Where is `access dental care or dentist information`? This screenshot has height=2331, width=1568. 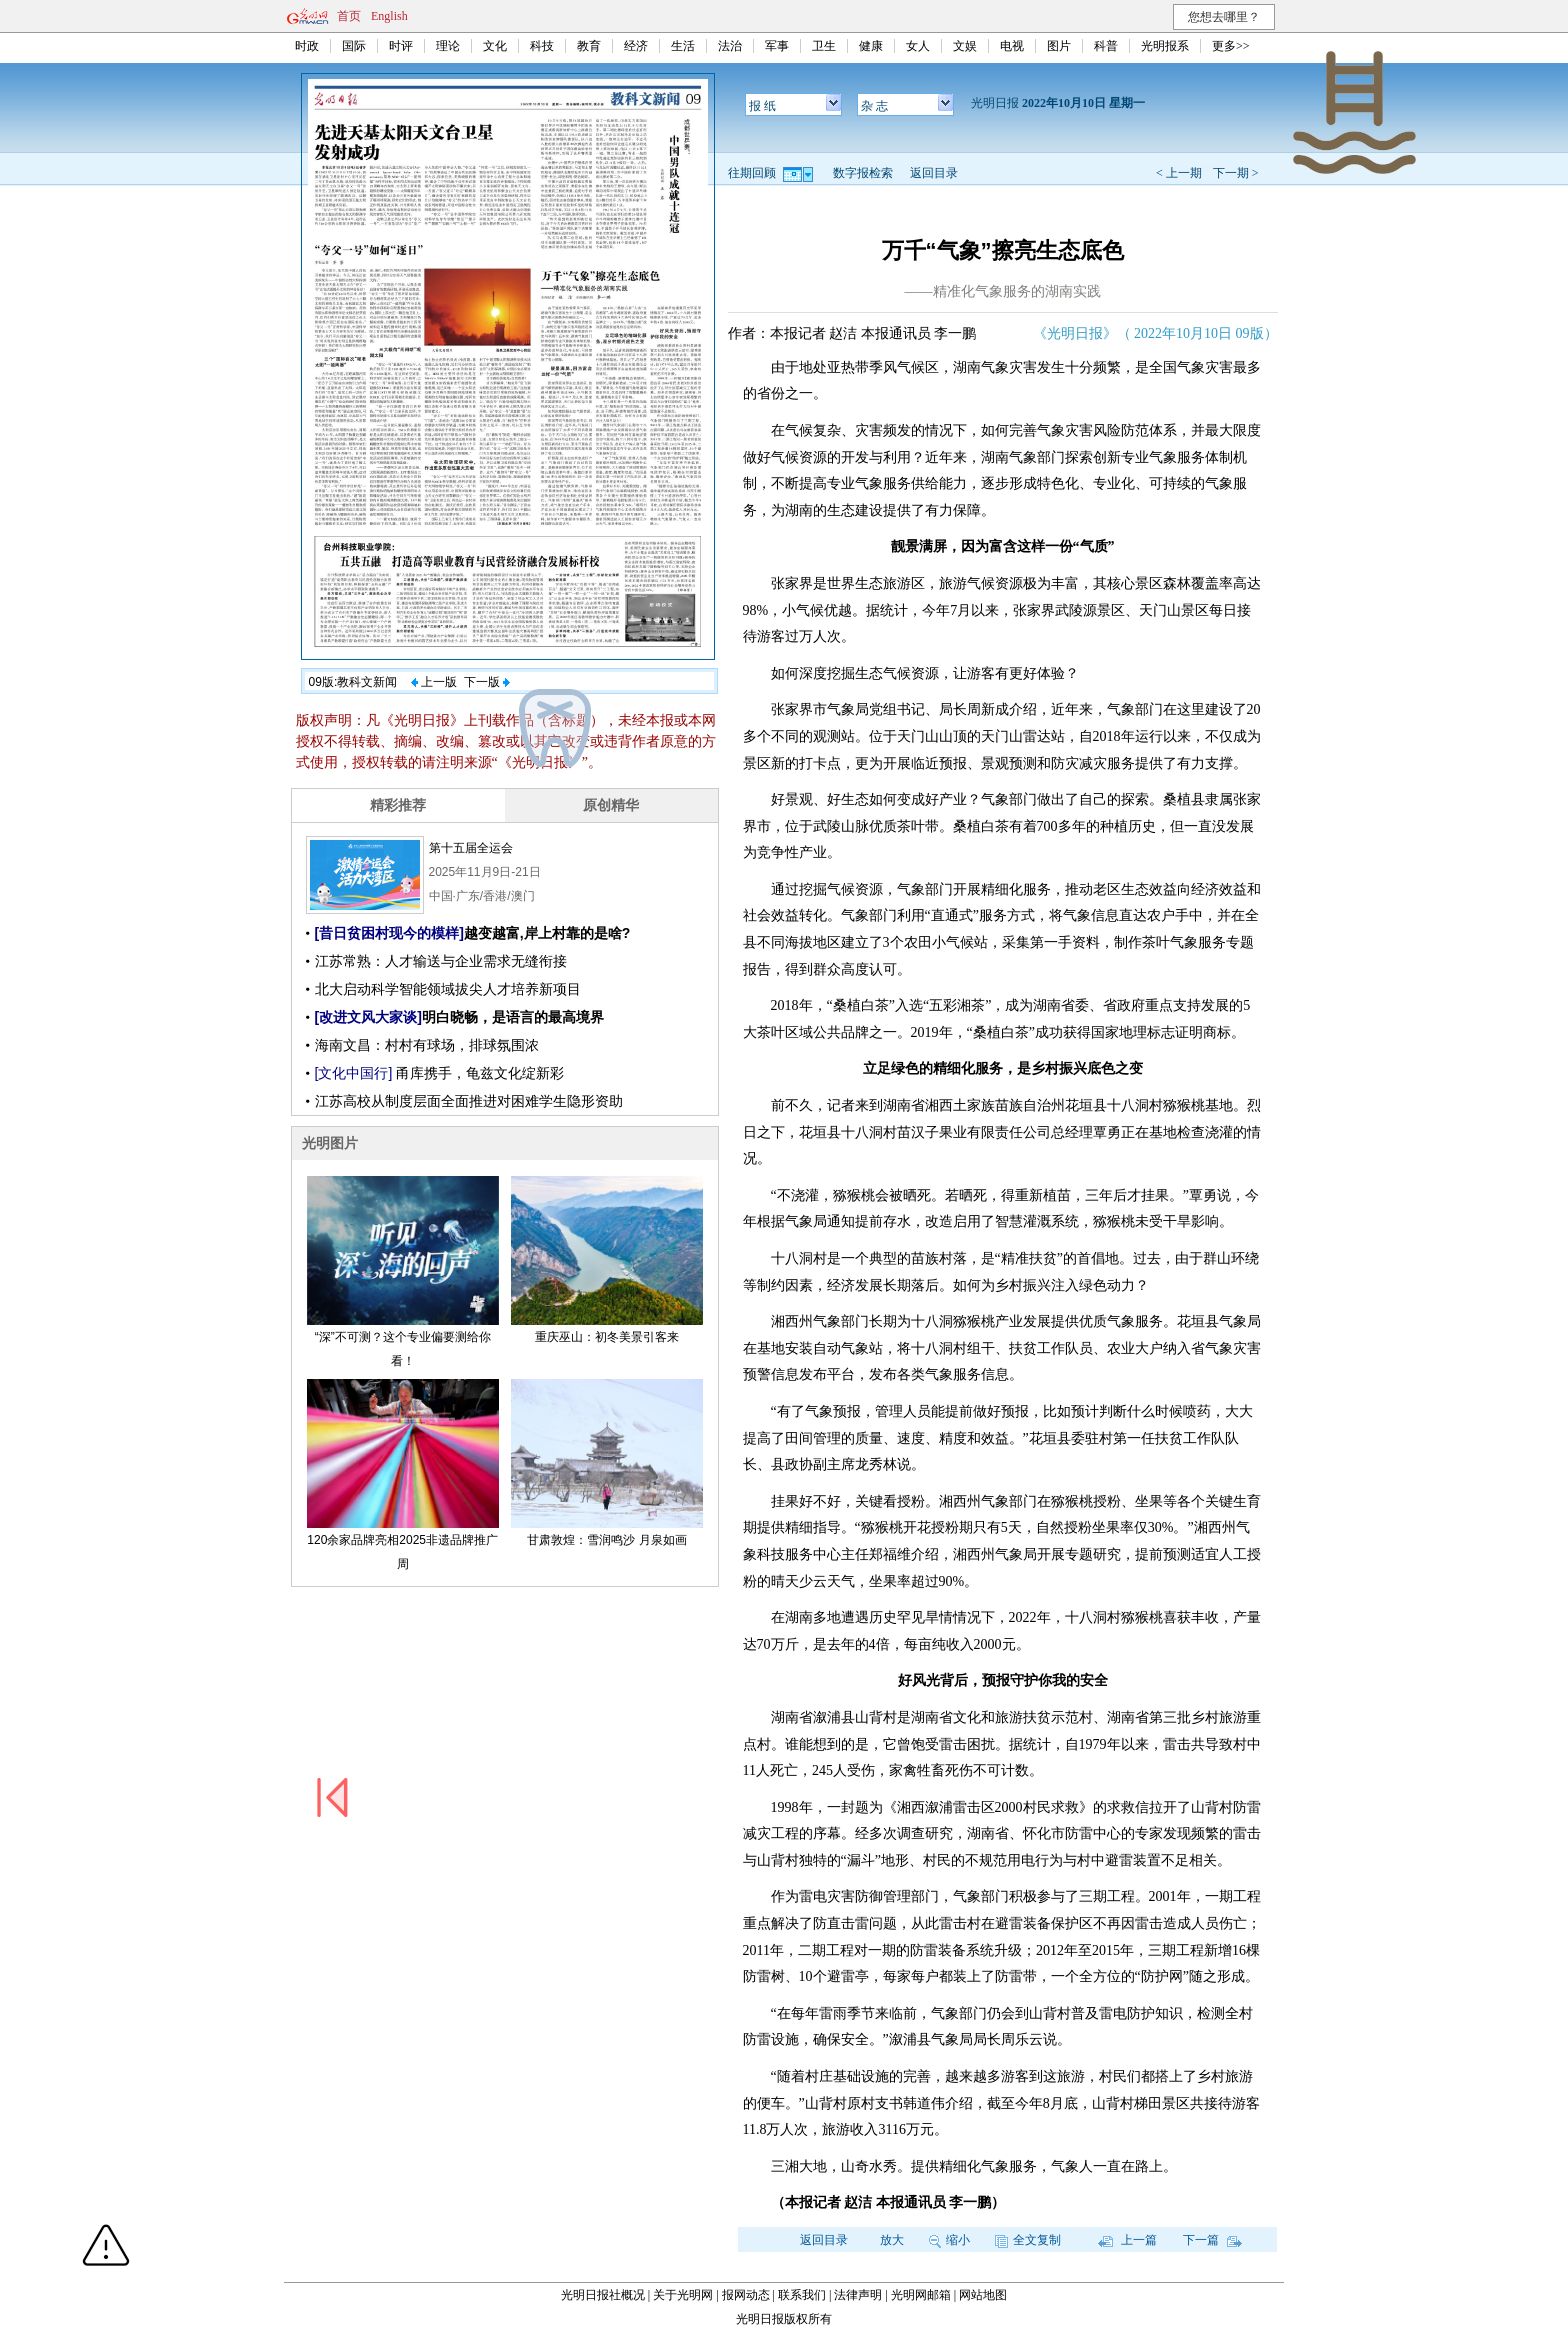
access dental care or dentist information is located at coordinates (555, 728).